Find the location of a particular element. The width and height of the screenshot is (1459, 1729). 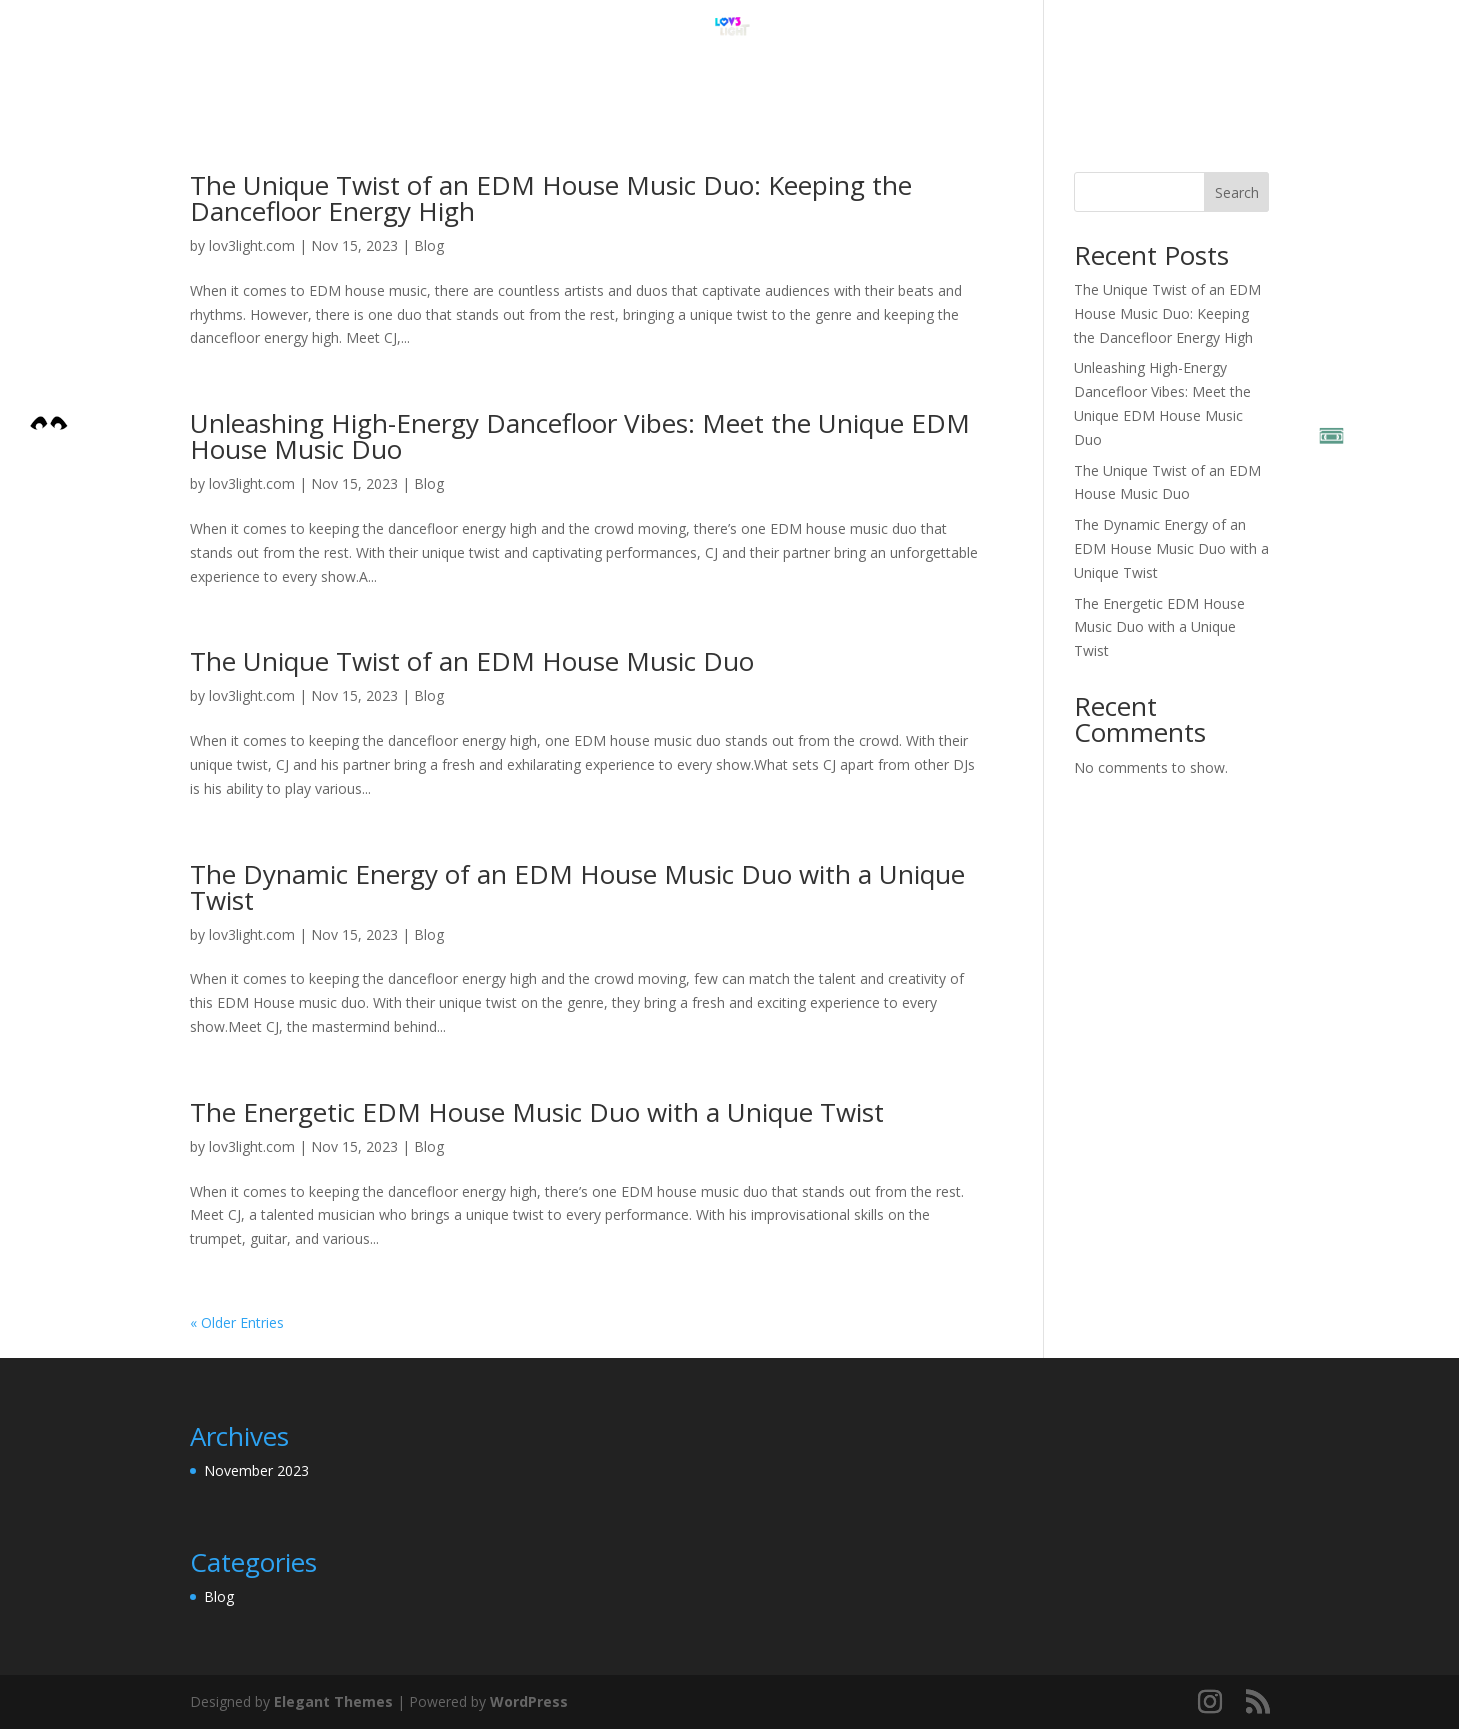

indicates a worried or anxious state is located at coordinates (48, 424).